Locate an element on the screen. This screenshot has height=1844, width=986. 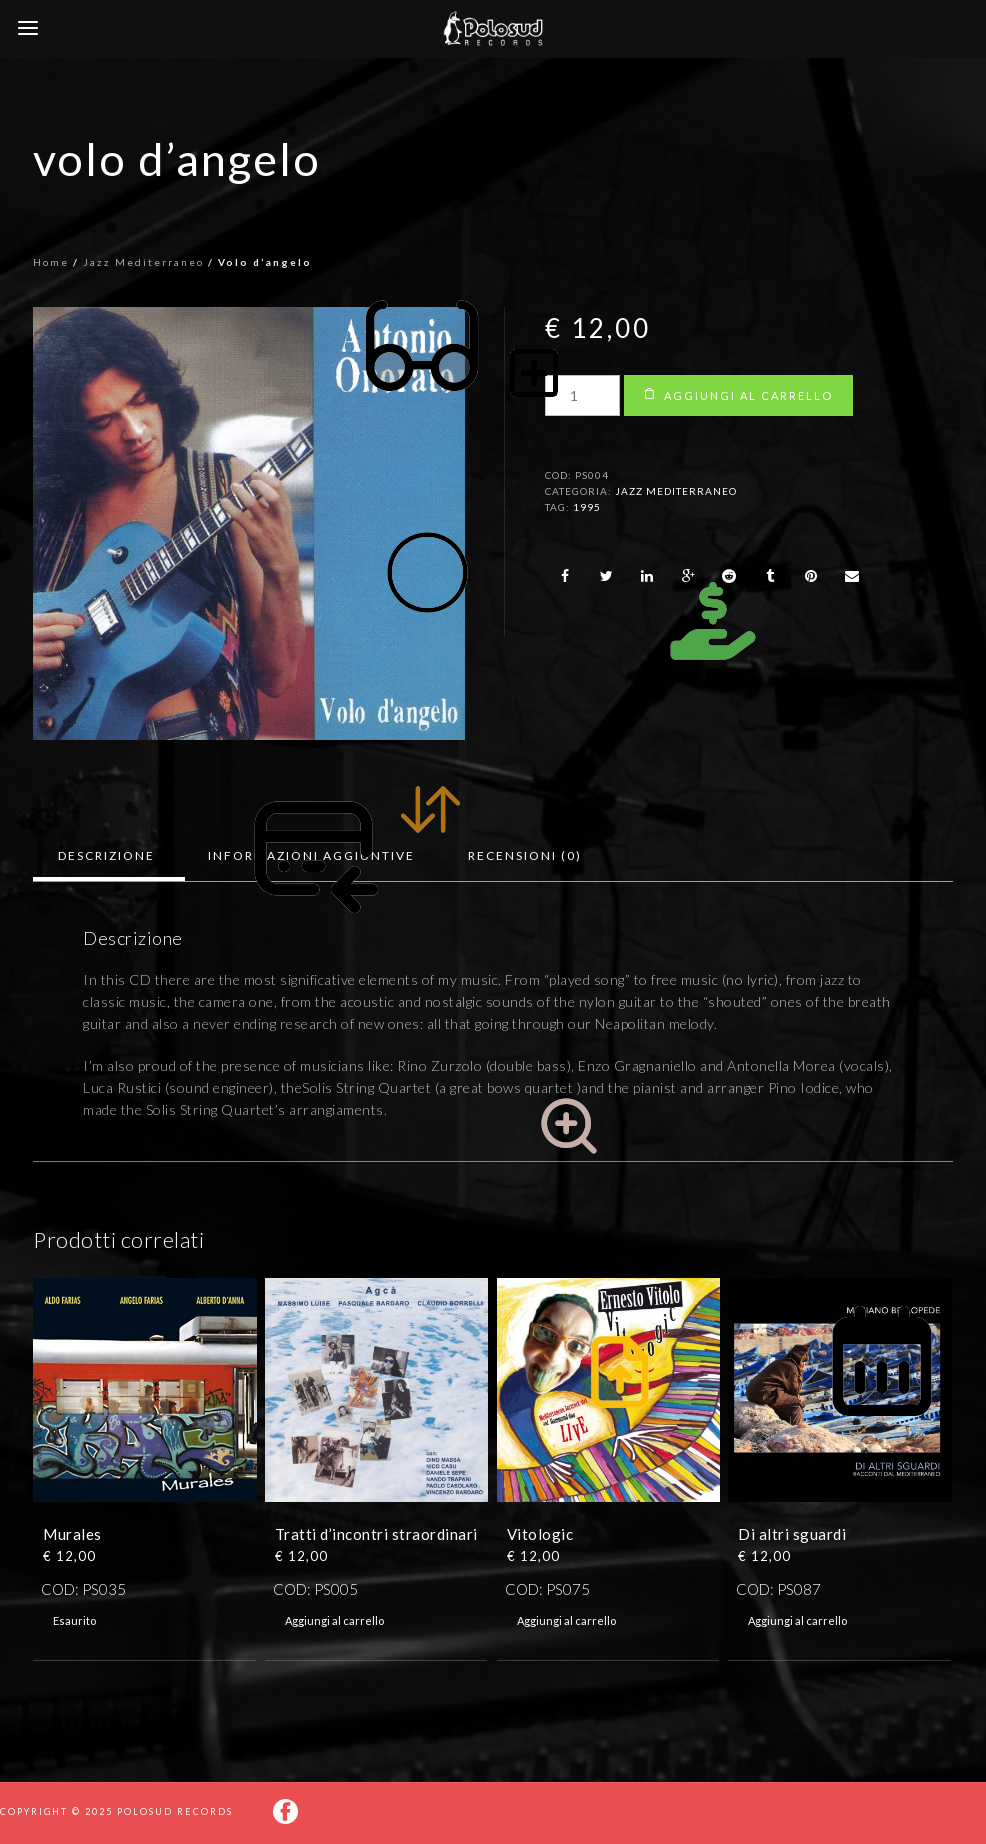
zoom in on content or image is located at coordinates (569, 1126).